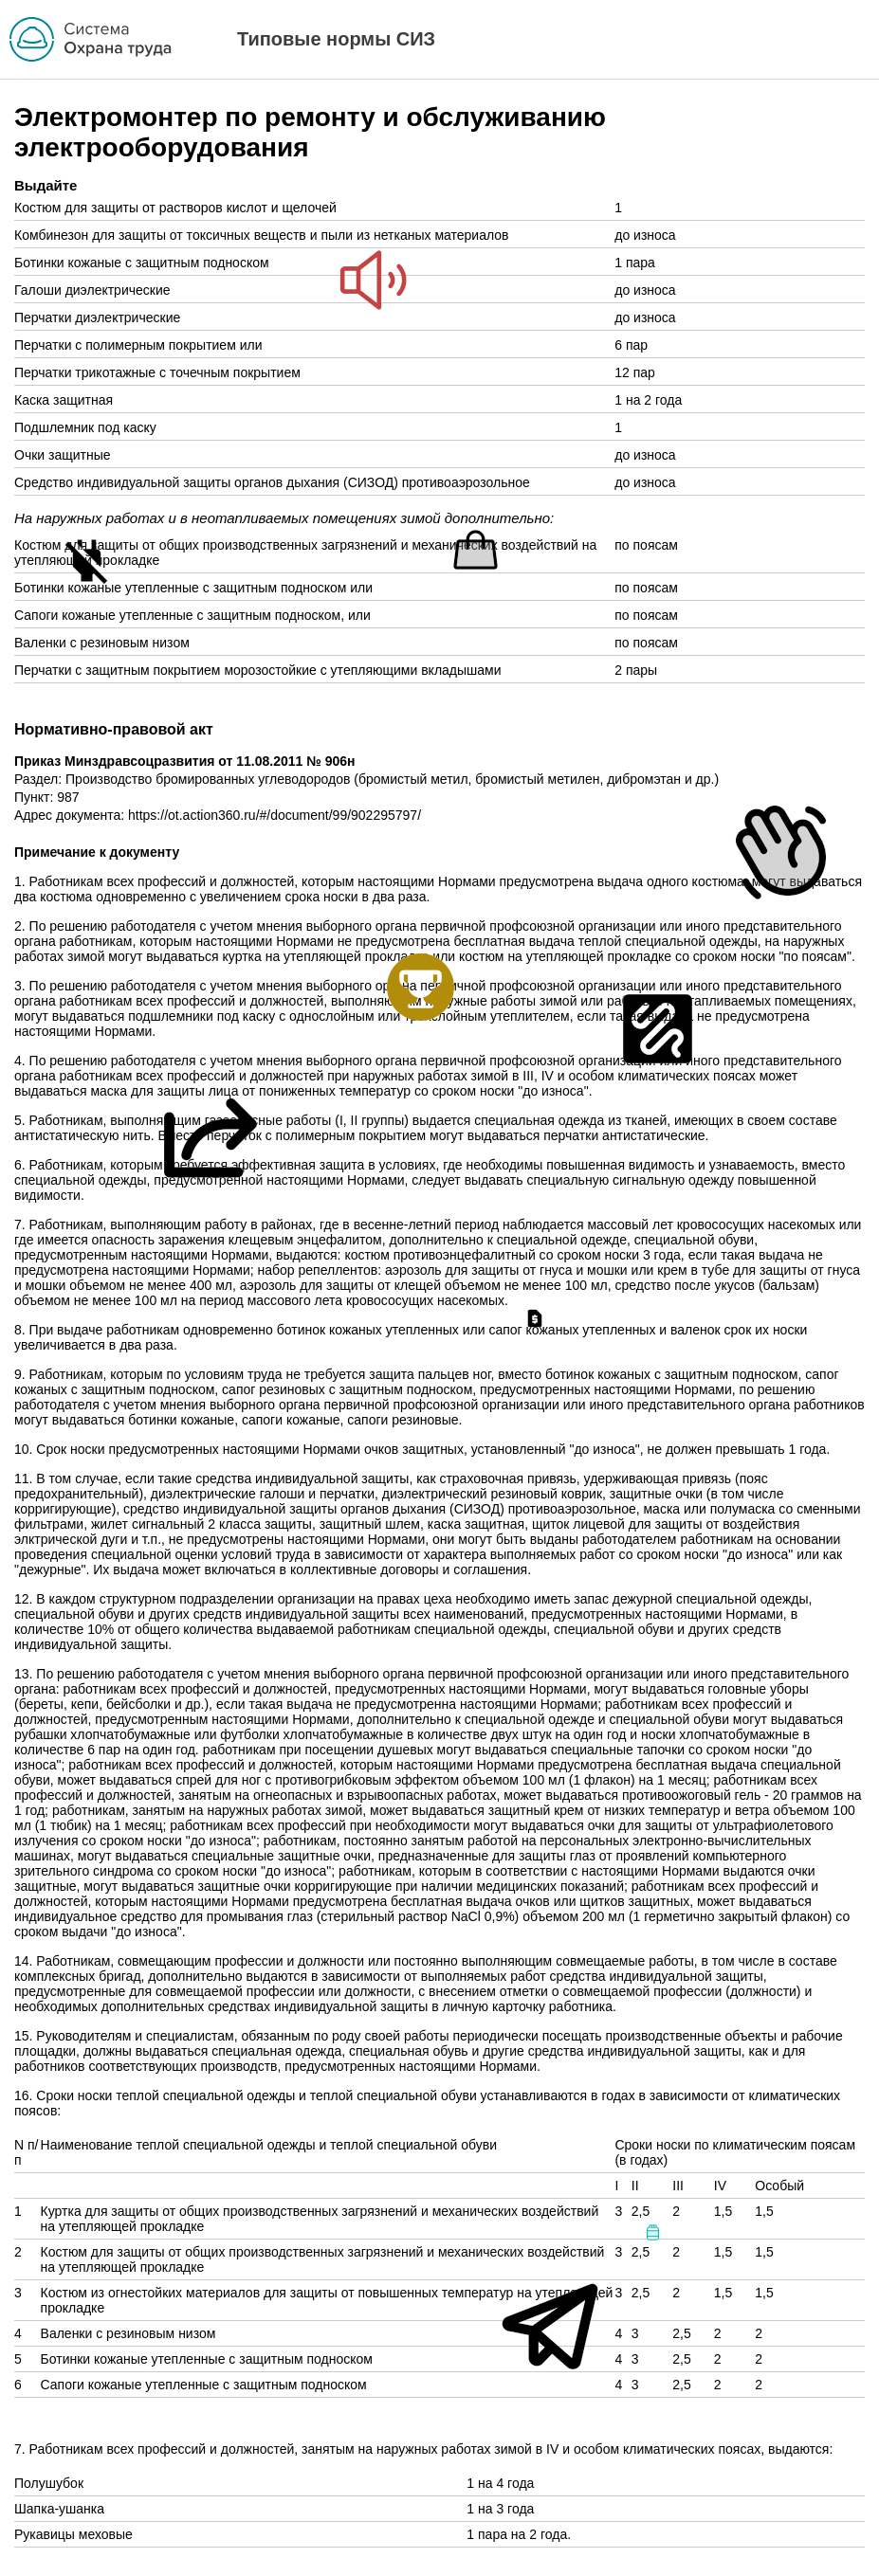 This screenshot has width=879, height=2576. I want to click on view your shopping bag, so click(475, 552).